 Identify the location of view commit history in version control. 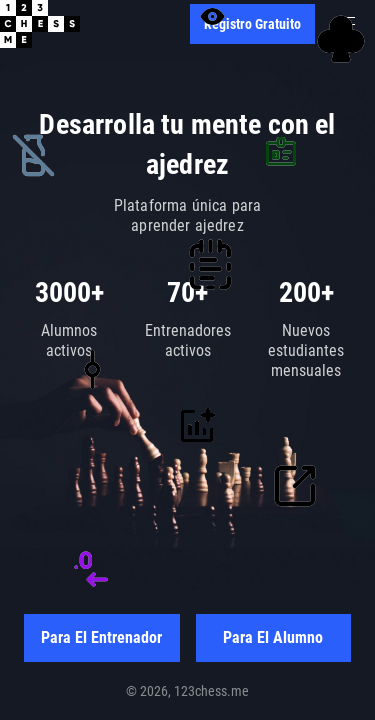
(92, 369).